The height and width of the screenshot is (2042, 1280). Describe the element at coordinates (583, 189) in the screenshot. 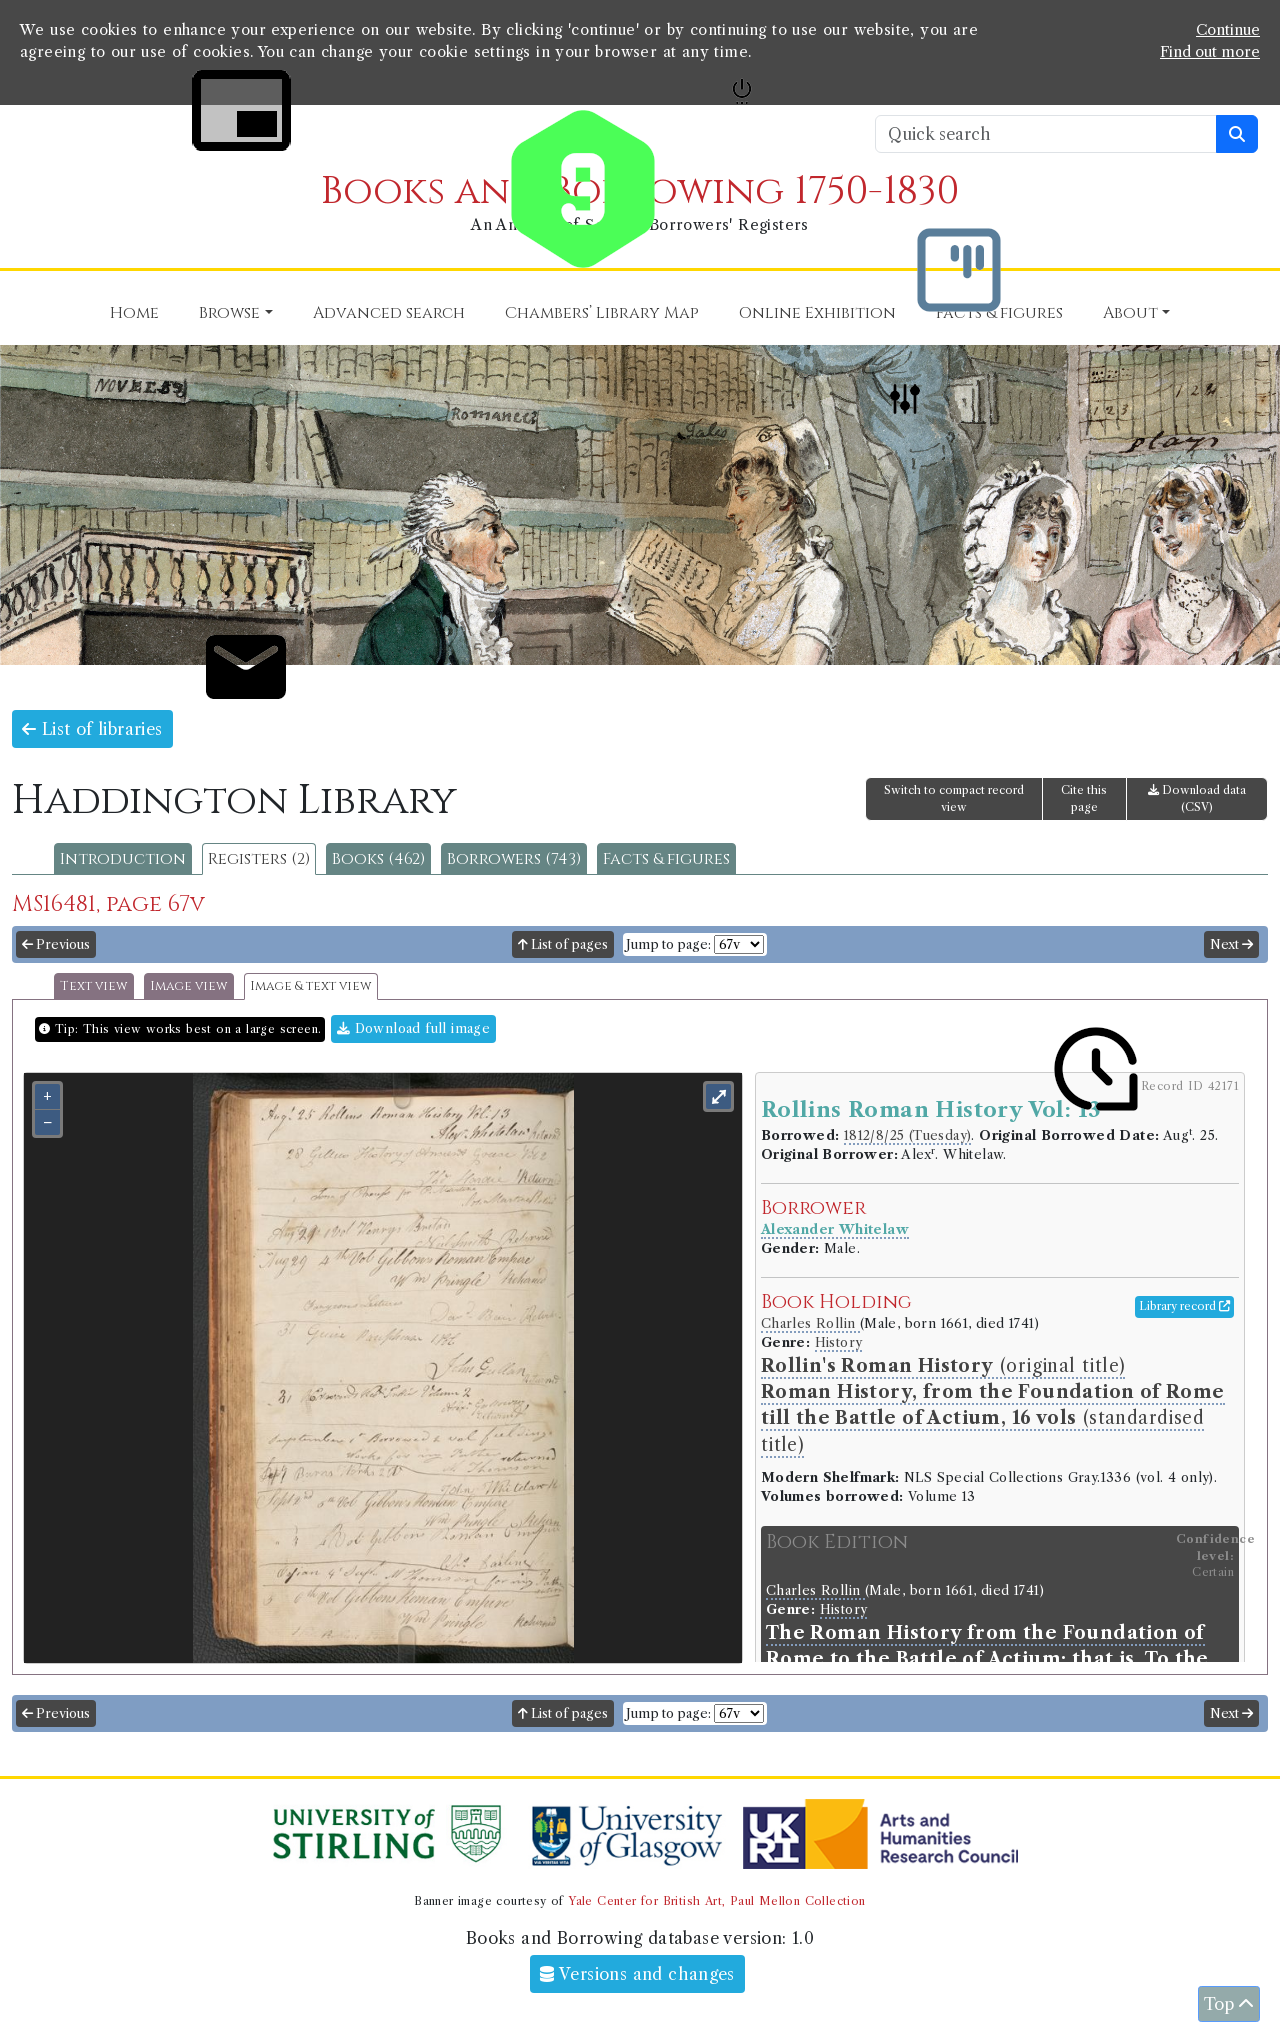

I see `indicates step 9 in a multi-step process` at that location.